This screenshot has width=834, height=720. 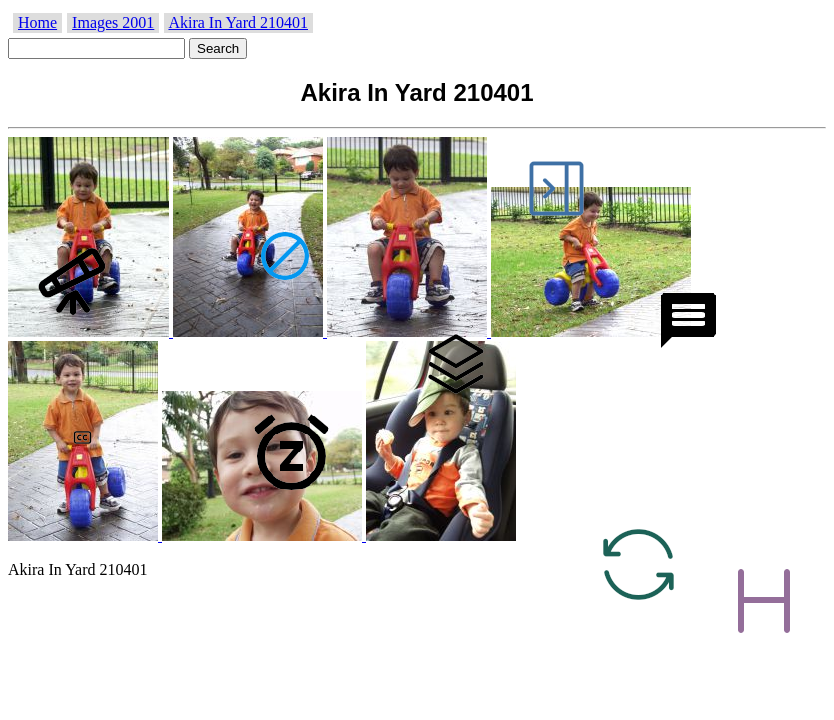 I want to click on snooze an alarm or reminder, so click(x=291, y=452).